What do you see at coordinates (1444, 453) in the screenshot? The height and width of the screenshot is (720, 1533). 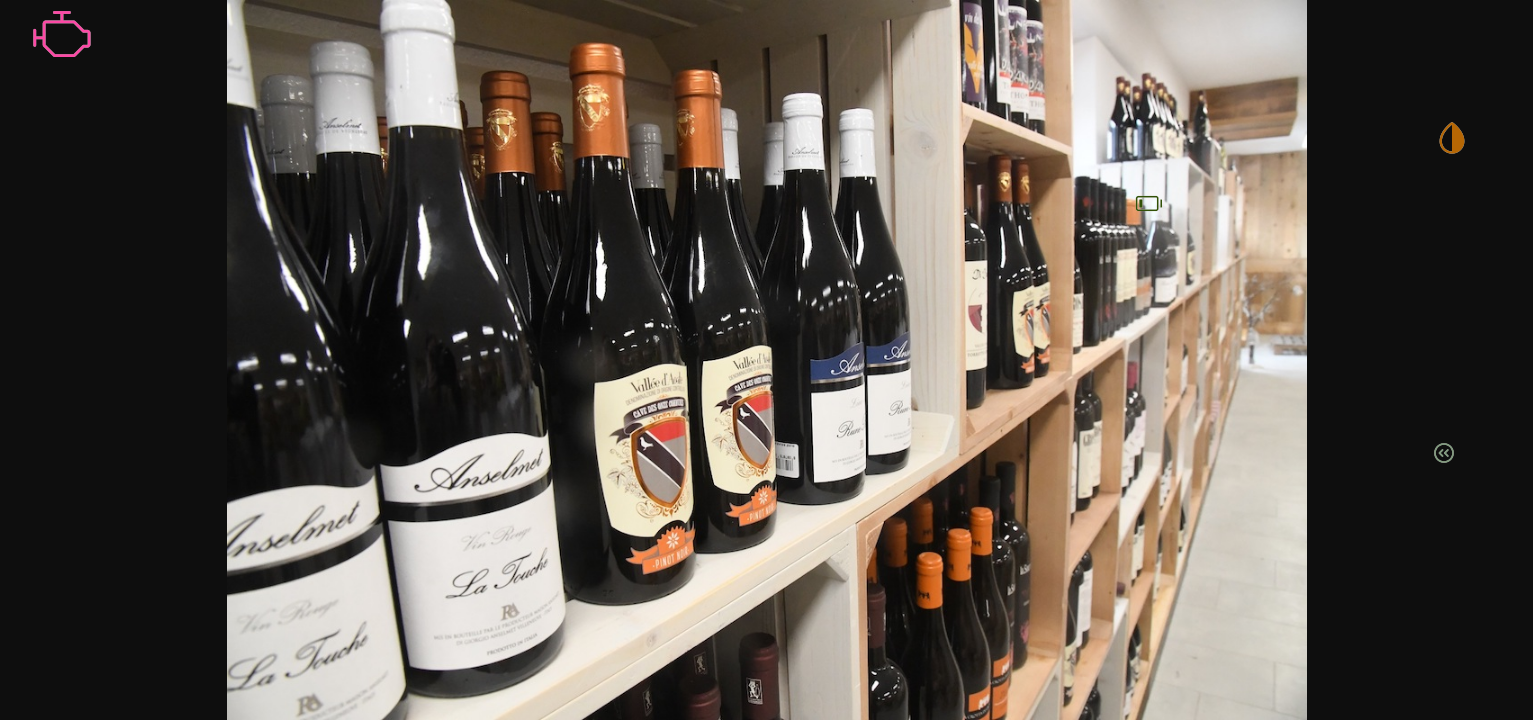 I see `go back to the beginning` at bounding box center [1444, 453].